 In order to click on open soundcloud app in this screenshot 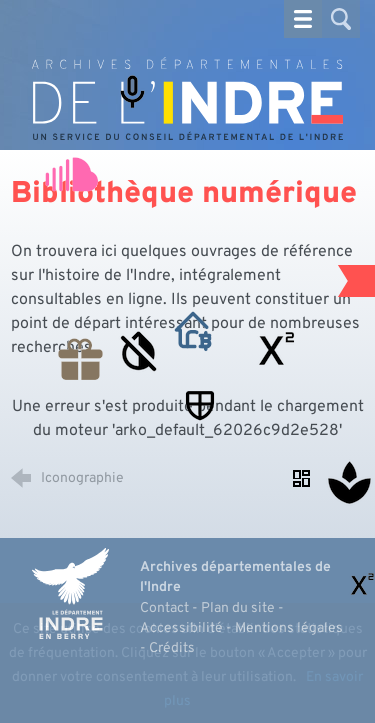, I will do `click(71, 176)`.